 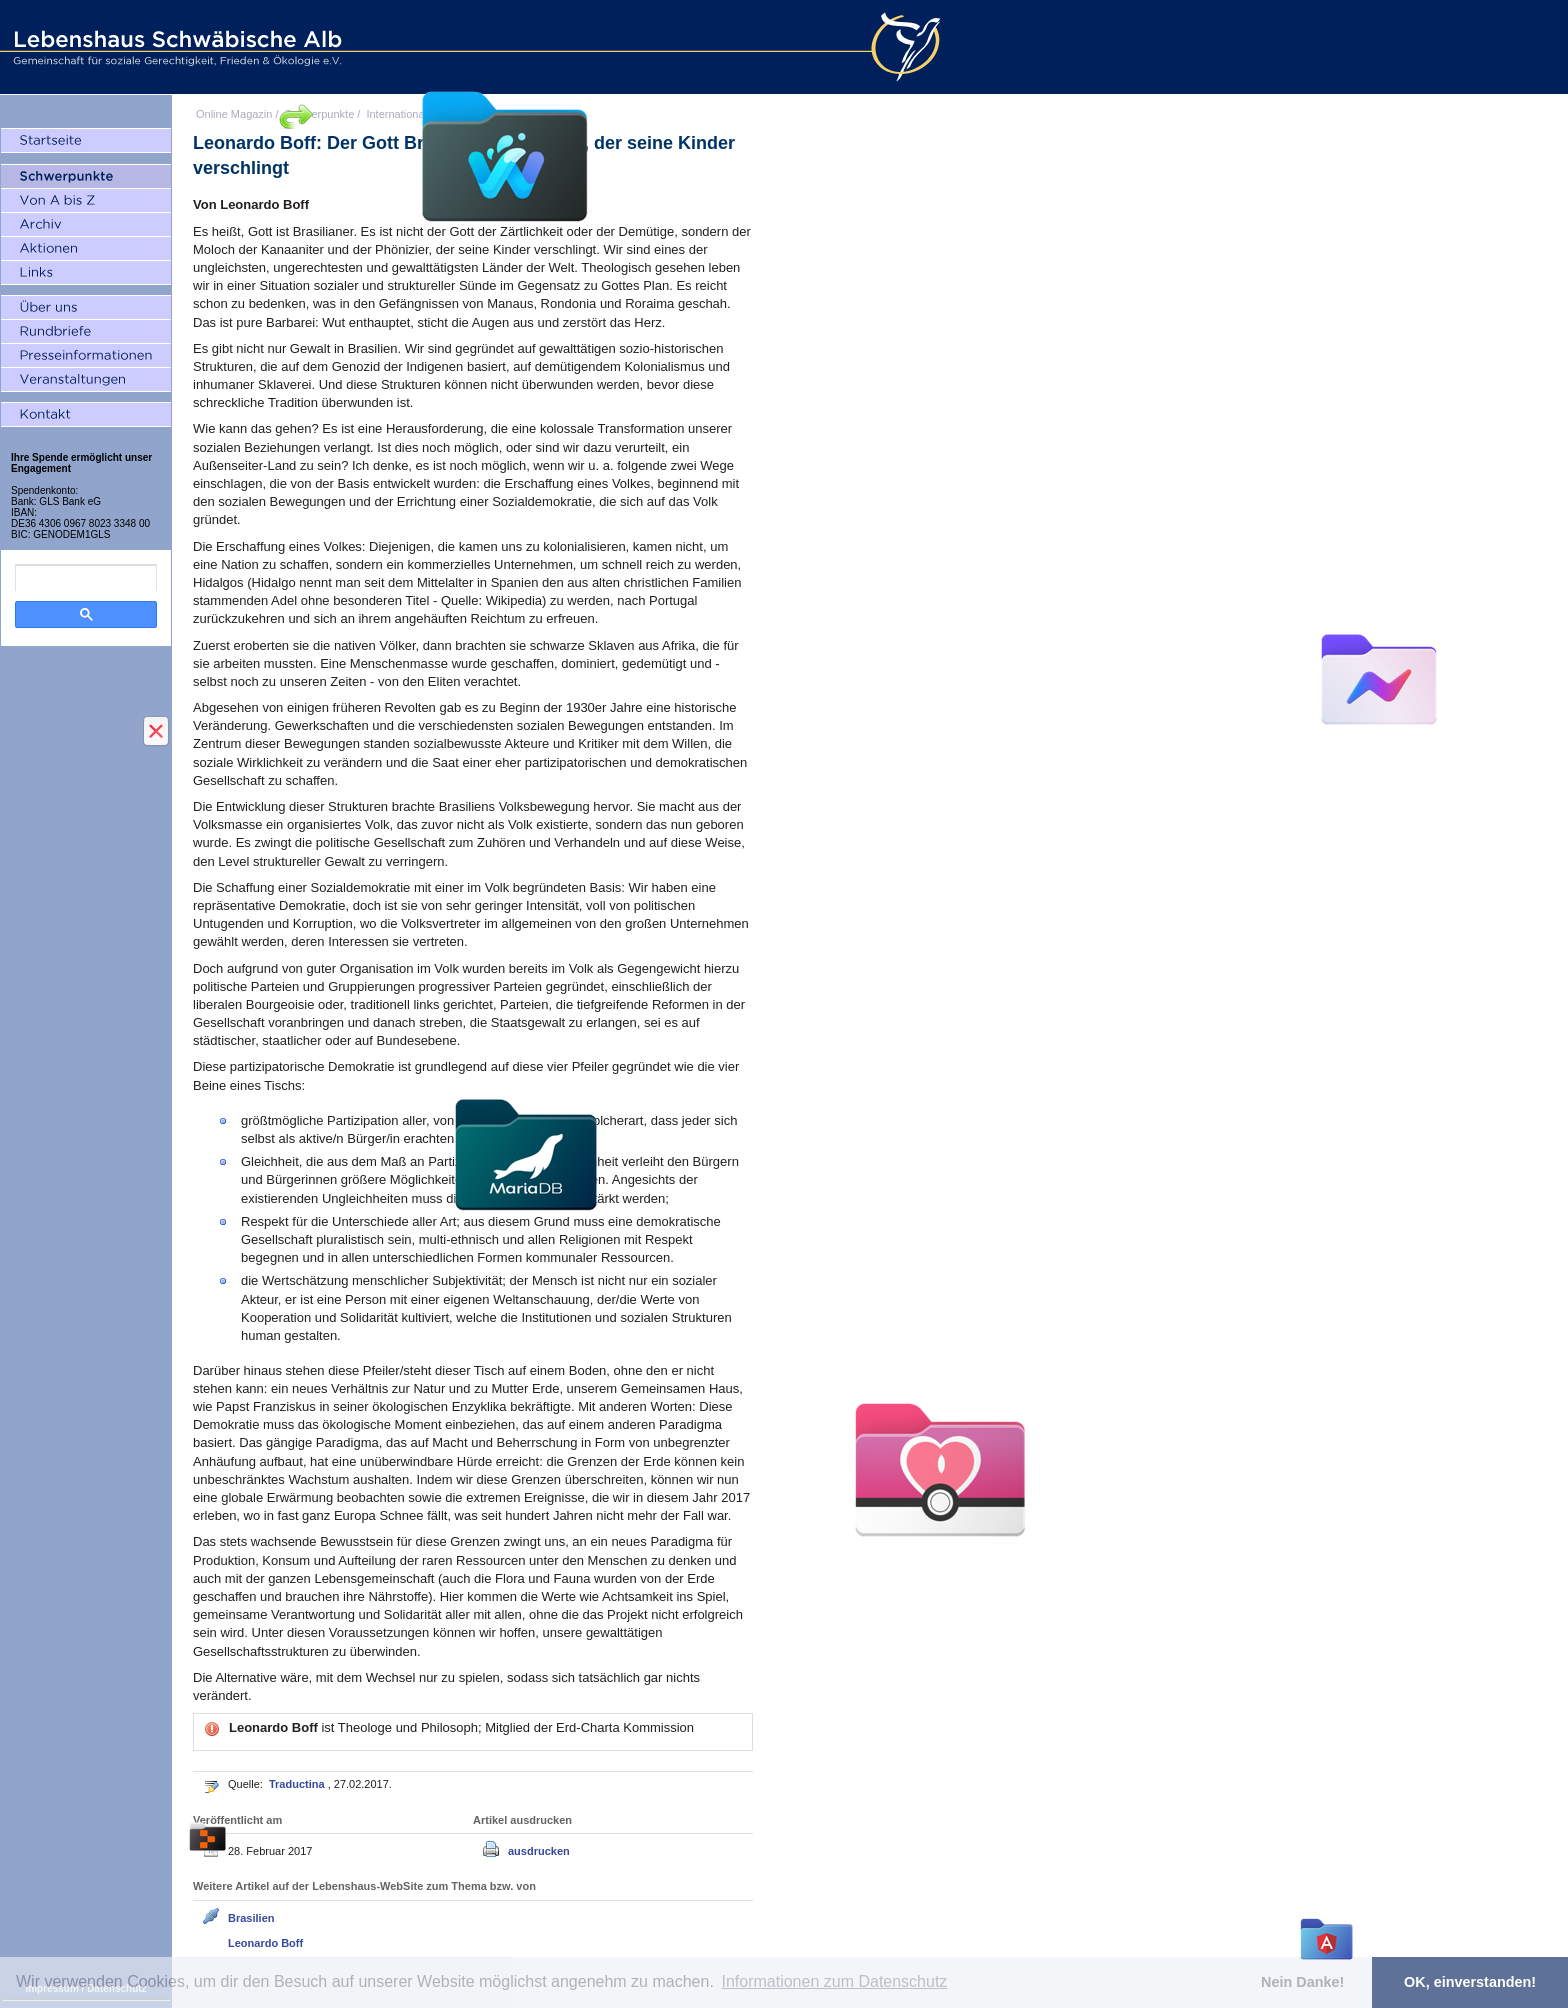 I want to click on open folder containing Angular project files, so click(x=1326, y=1940).